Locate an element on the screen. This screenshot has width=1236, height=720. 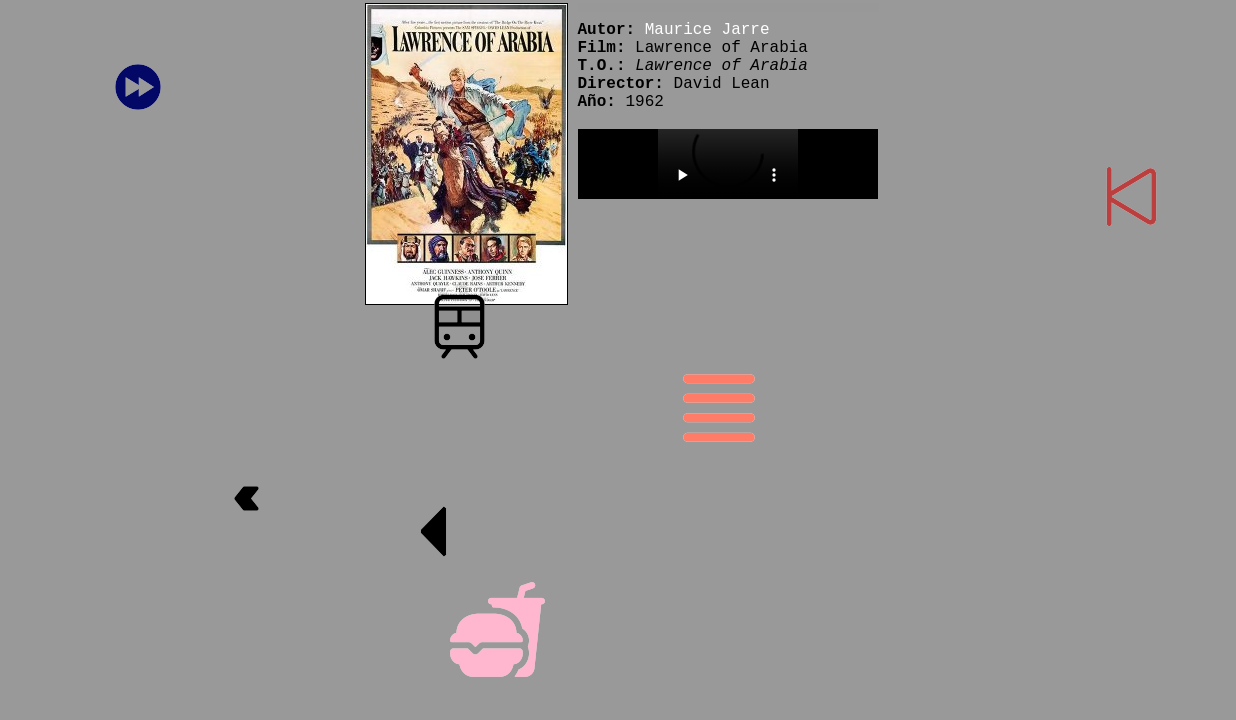
access train schedules or rail services is located at coordinates (459, 324).